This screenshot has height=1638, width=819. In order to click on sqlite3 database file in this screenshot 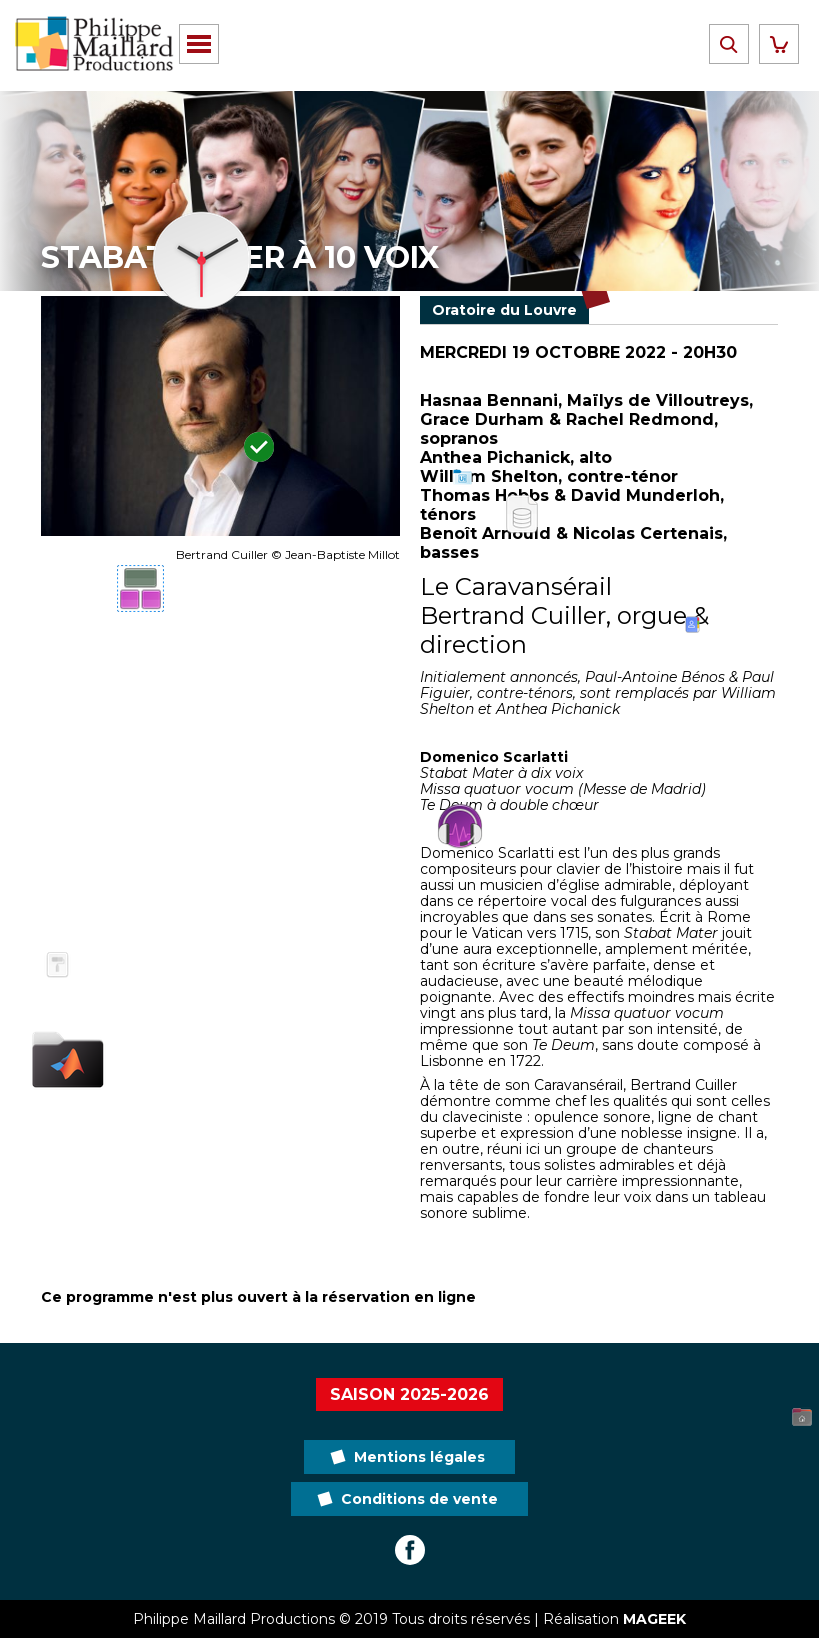, I will do `click(522, 514)`.